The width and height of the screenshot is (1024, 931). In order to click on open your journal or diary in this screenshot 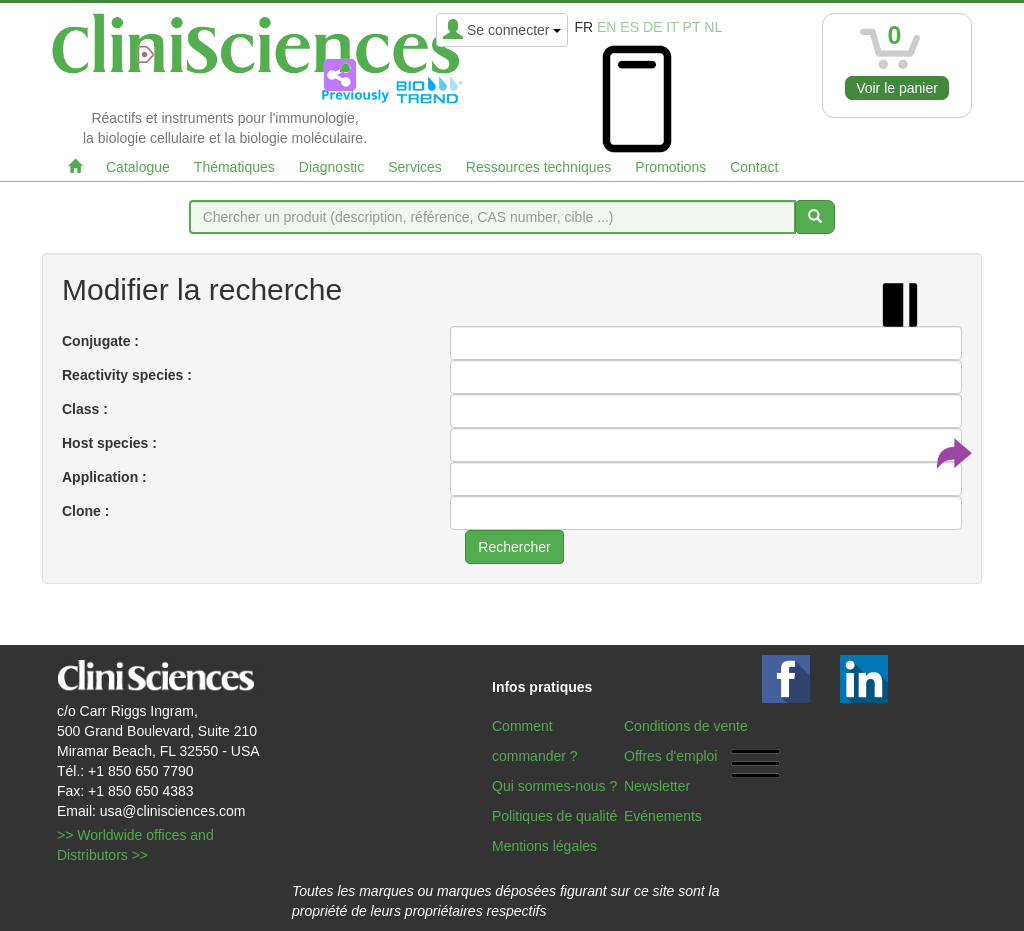, I will do `click(900, 305)`.